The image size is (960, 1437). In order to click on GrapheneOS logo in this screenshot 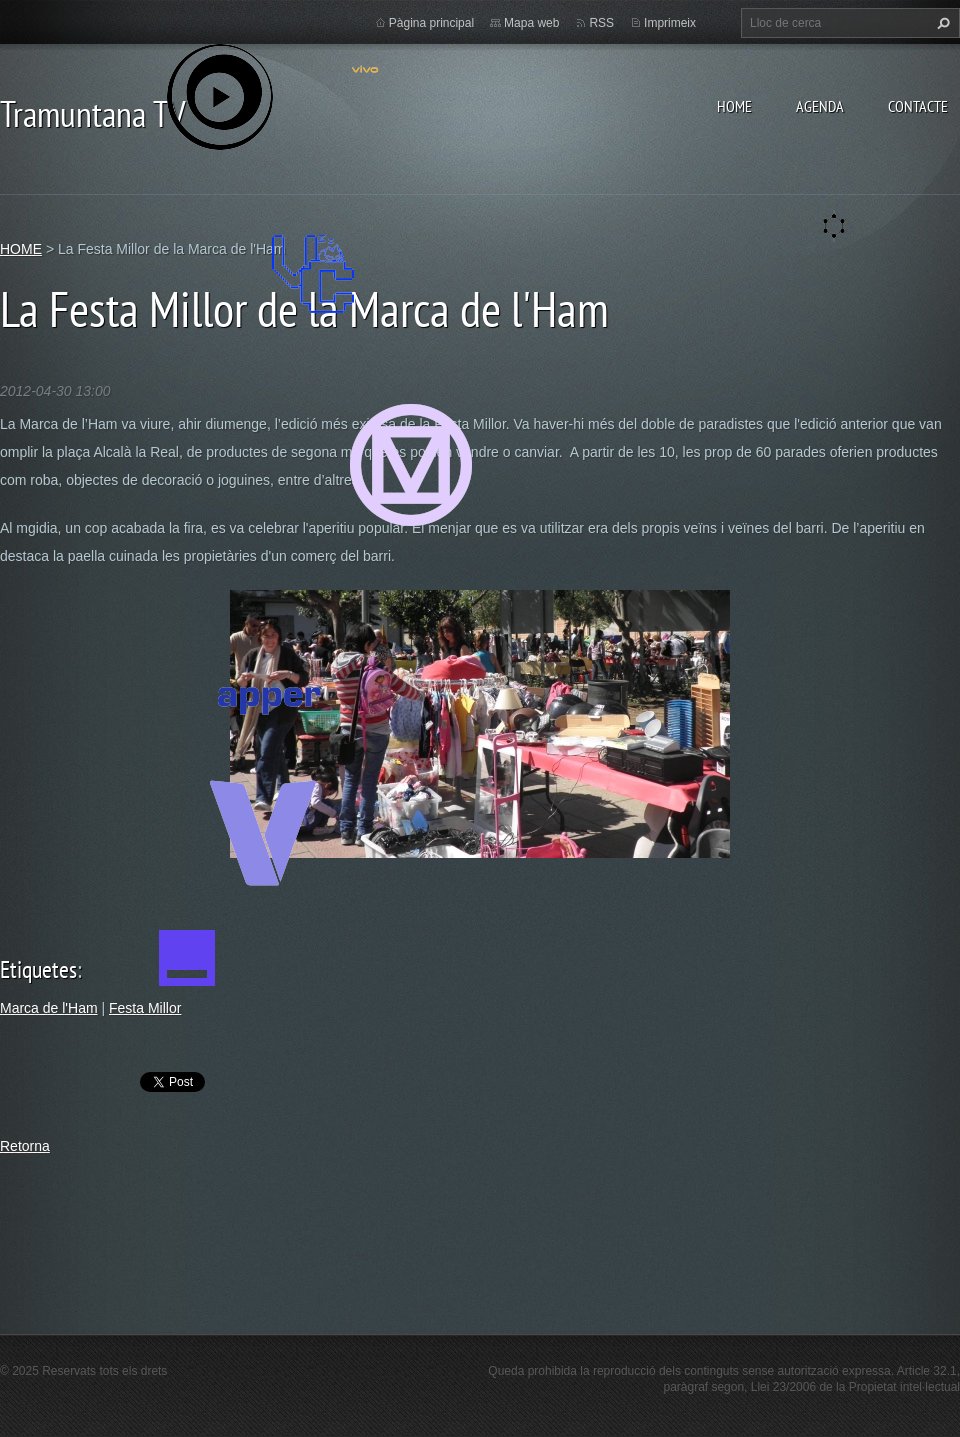, I will do `click(834, 226)`.